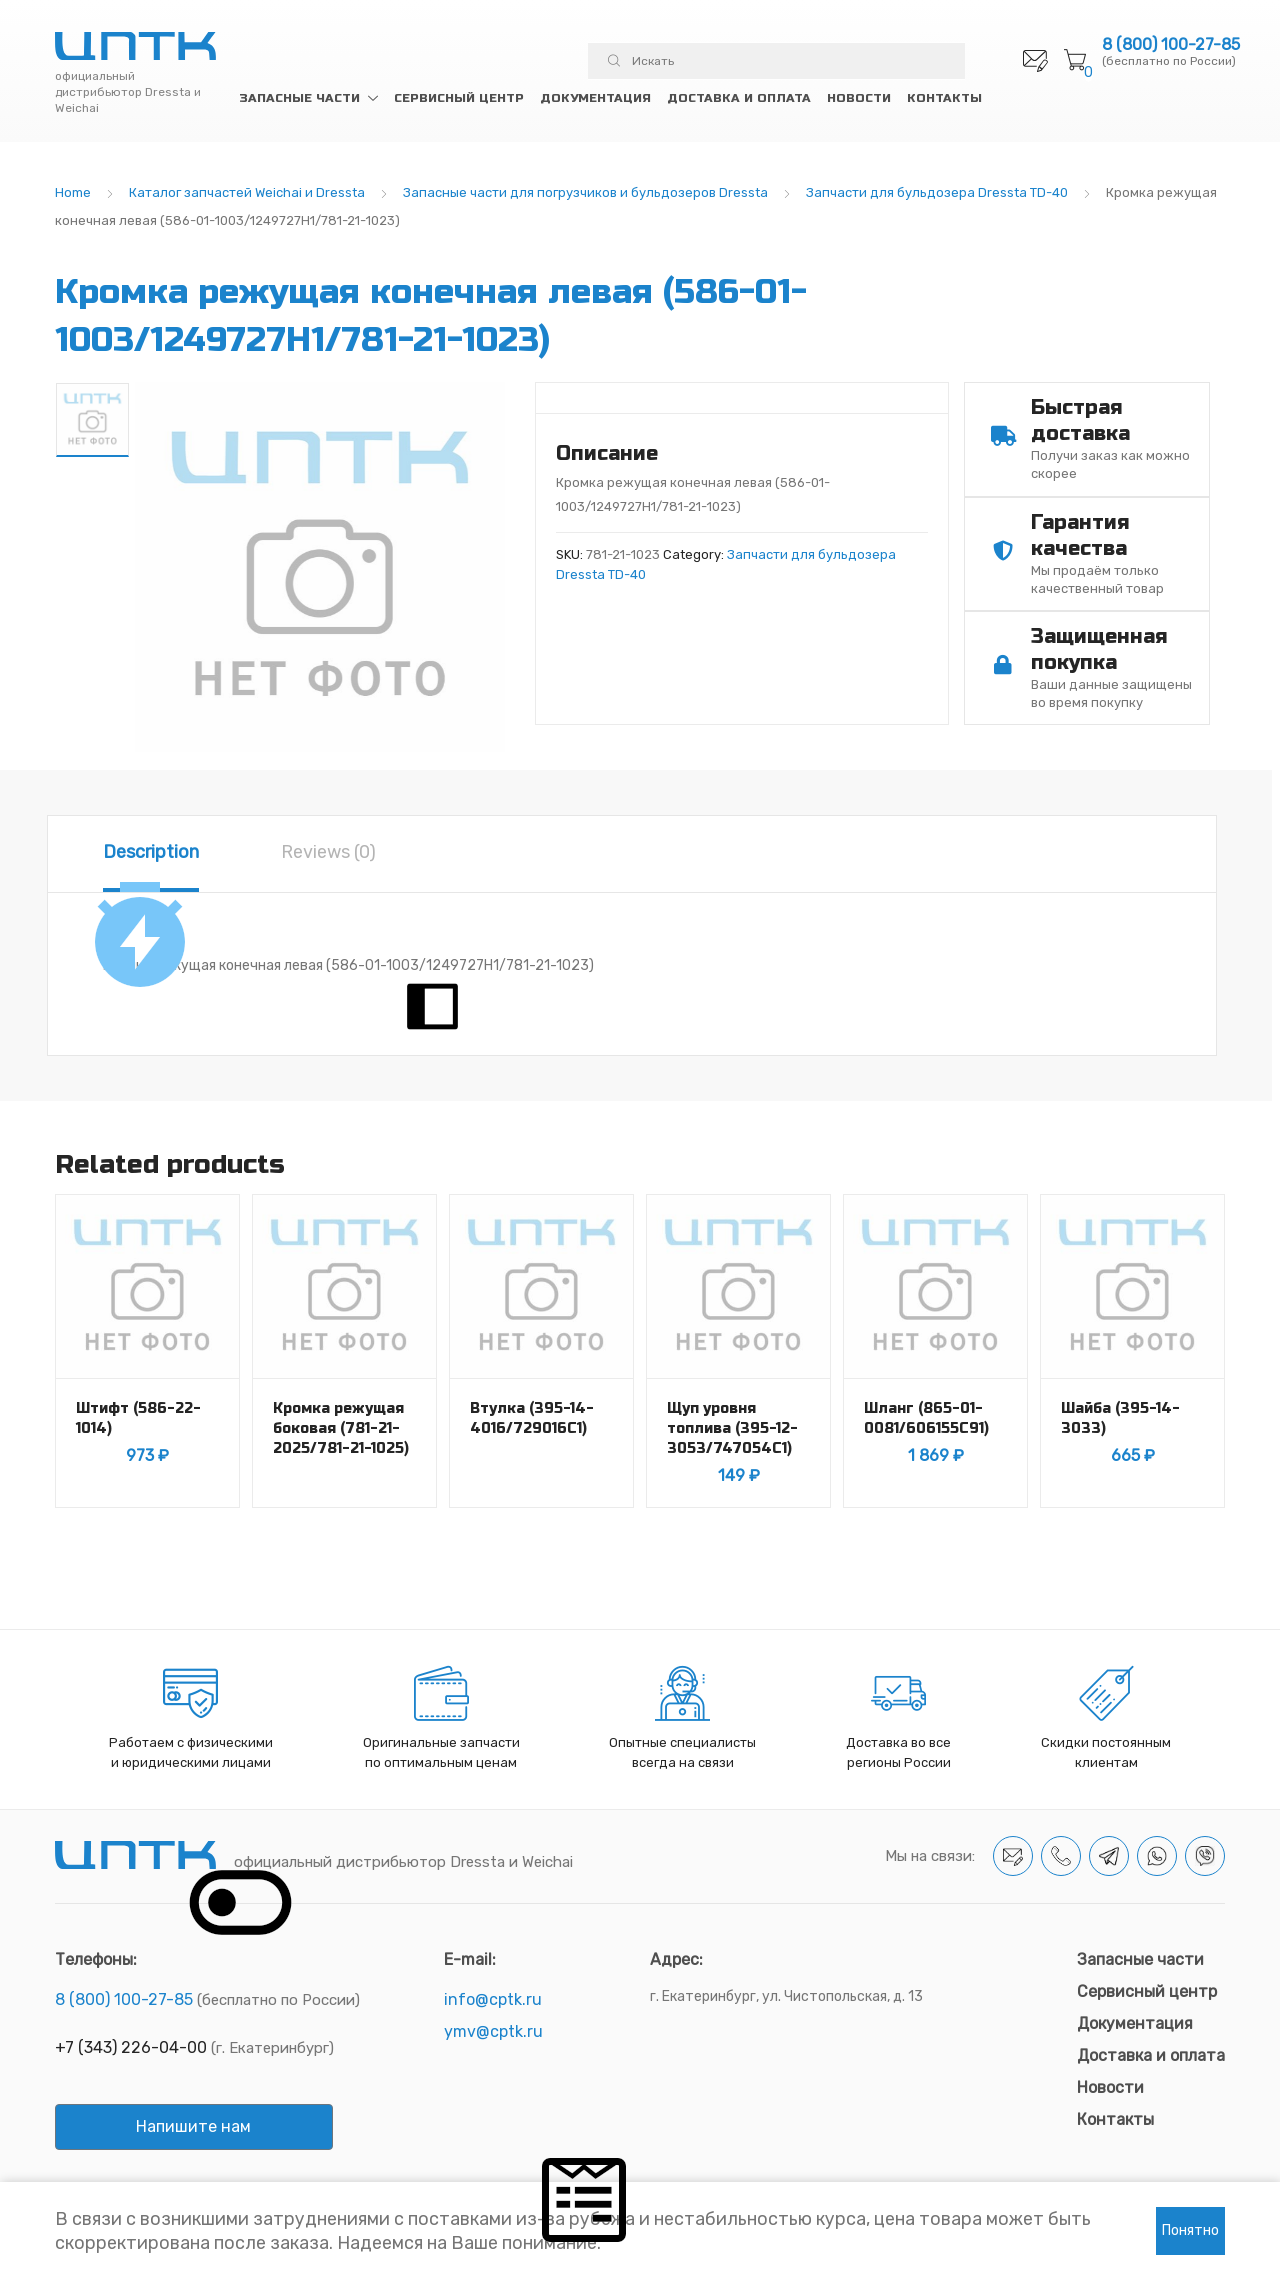 The image size is (1280, 2280). What do you see at coordinates (584, 2200) in the screenshot?
I see `WPForms plugin logo` at bounding box center [584, 2200].